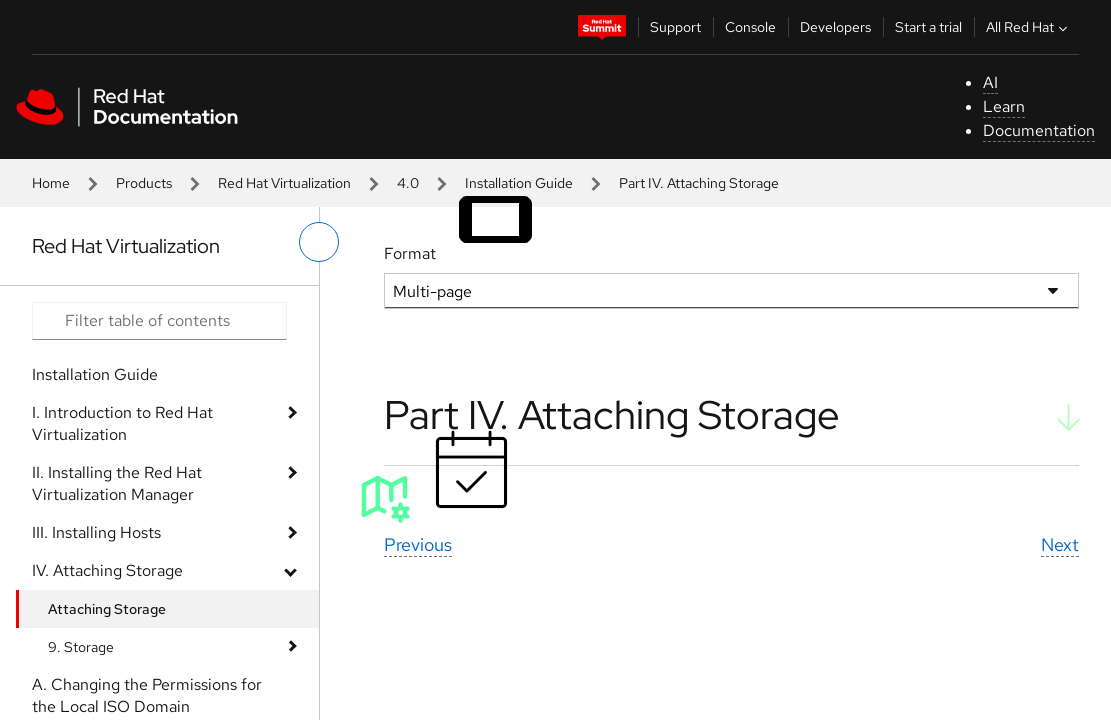  What do you see at coordinates (495, 219) in the screenshot?
I see `switch device to landscape mode` at bounding box center [495, 219].